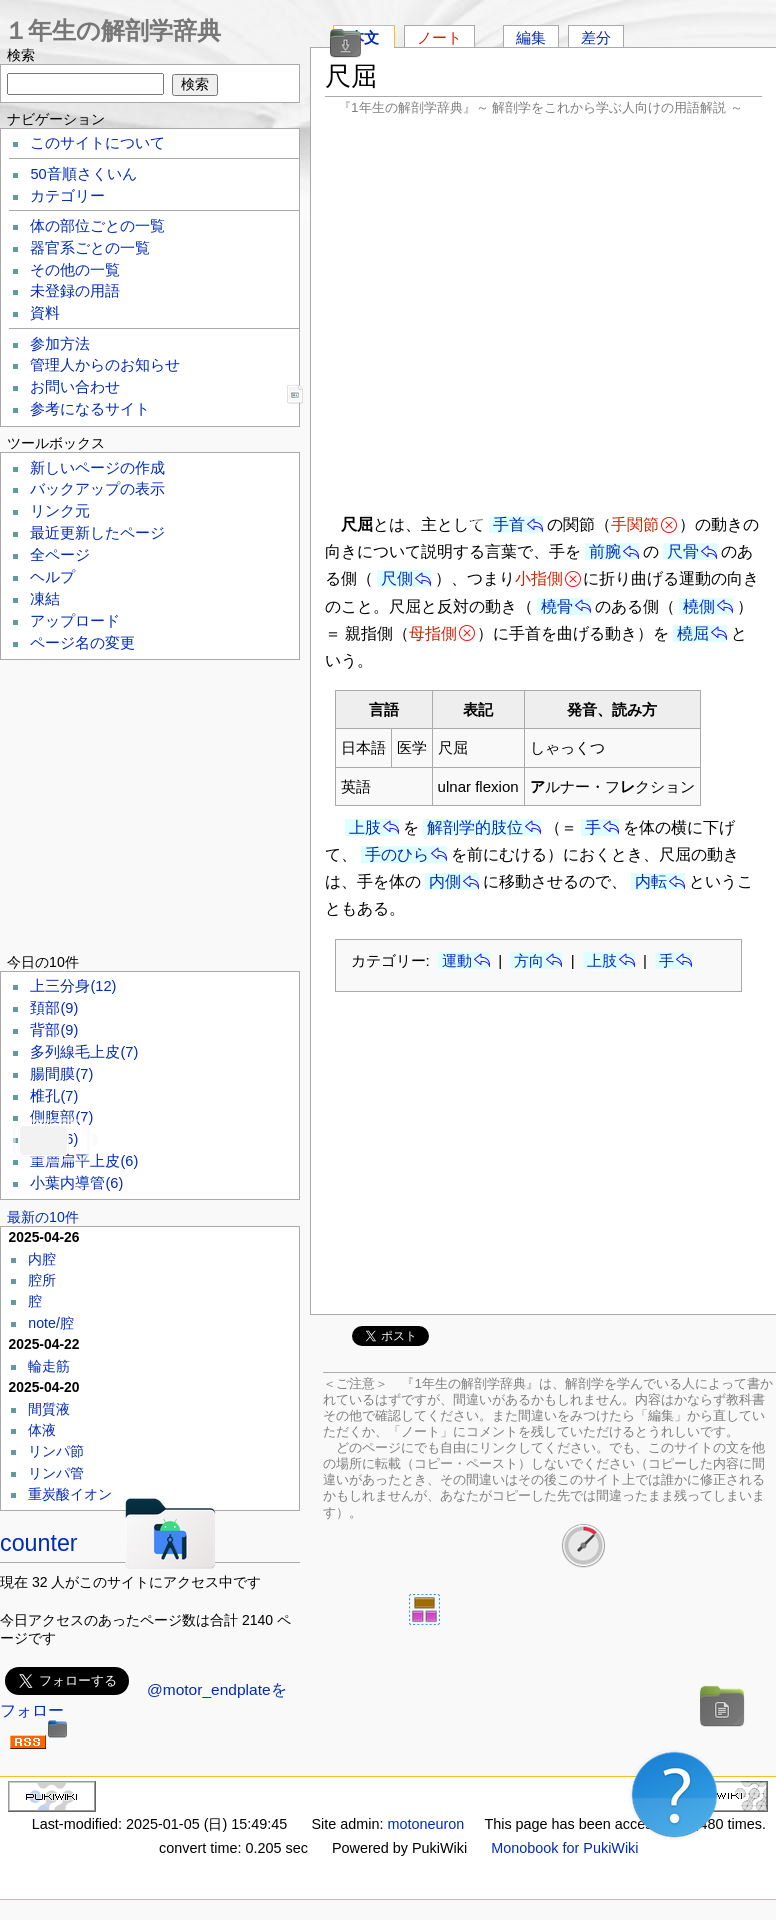  What do you see at coordinates (295, 394) in the screenshot?
I see `a markdown text file` at bounding box center [295, 394].